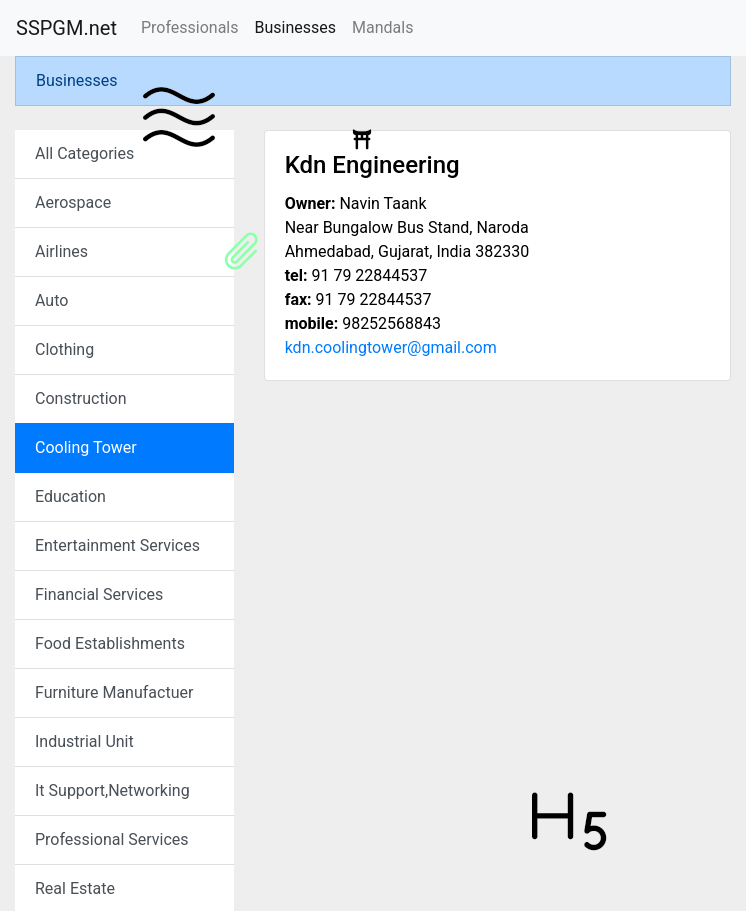 The width and height of the screenshot is (746, 911). Describe the element at coordinates (565, 820) in the screenshot. I see `format text as heading level 5` at that location.